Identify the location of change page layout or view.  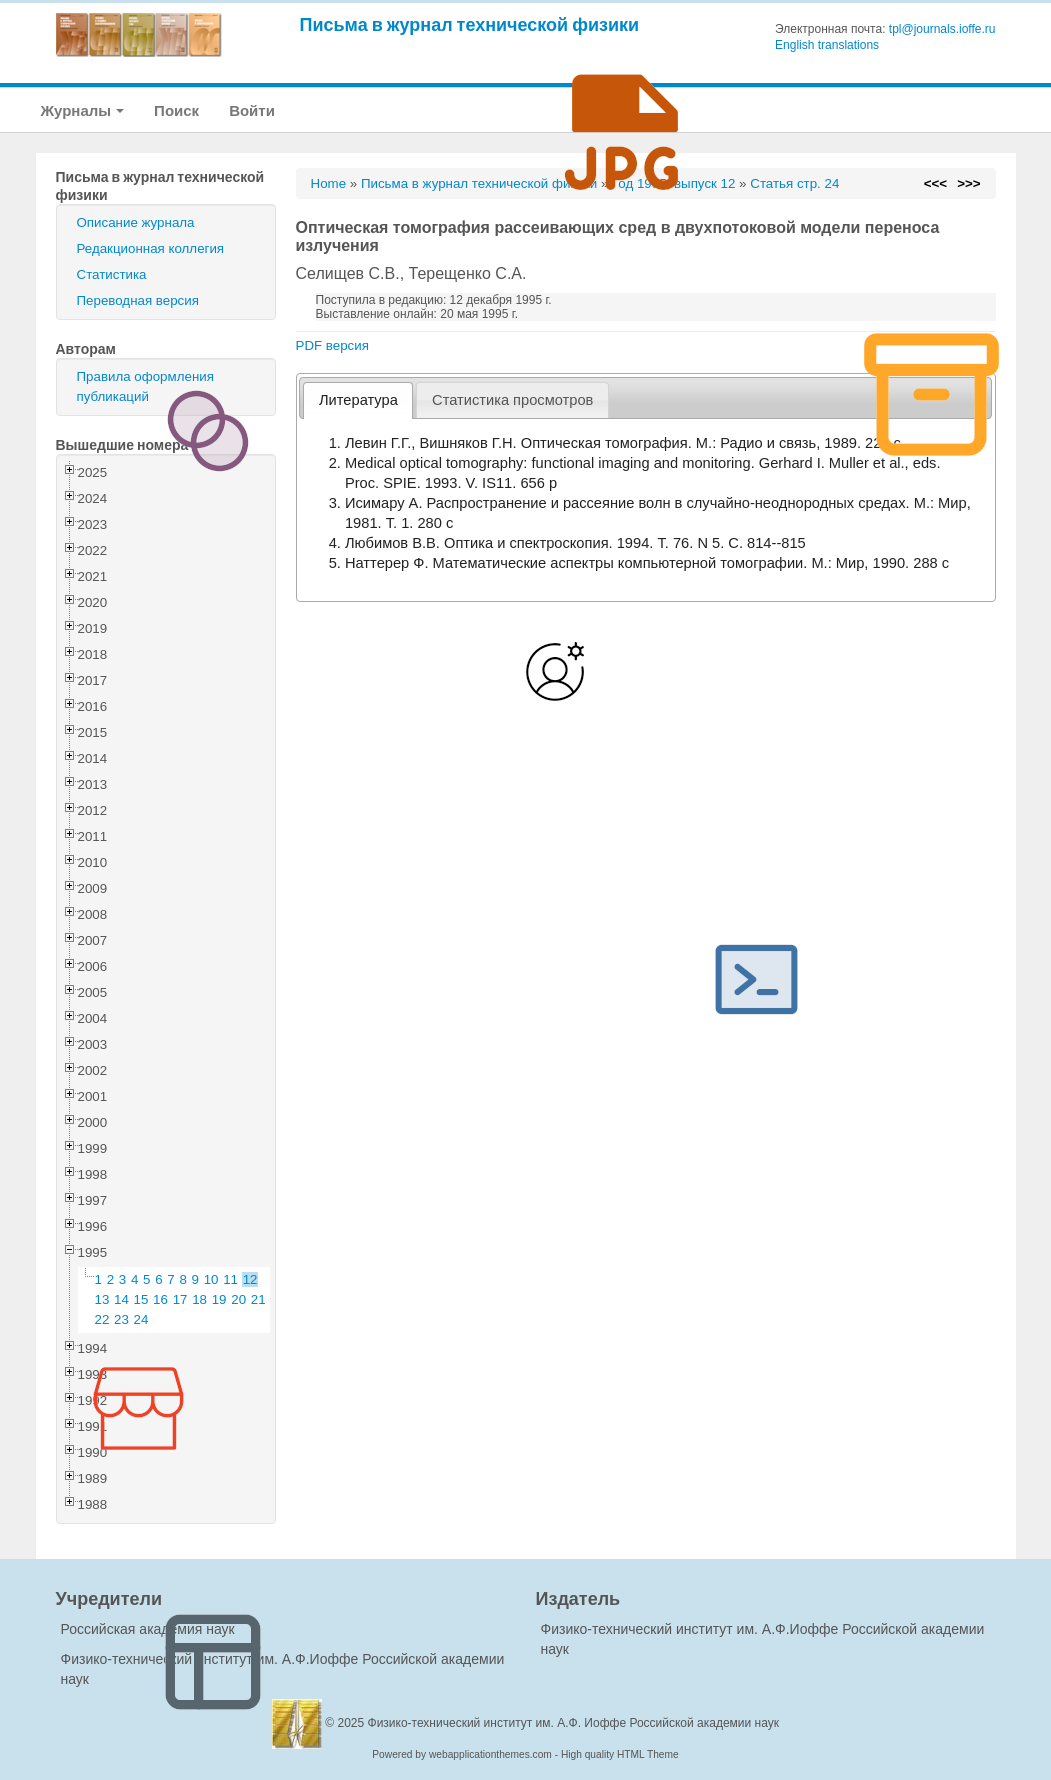
(213, 1662).